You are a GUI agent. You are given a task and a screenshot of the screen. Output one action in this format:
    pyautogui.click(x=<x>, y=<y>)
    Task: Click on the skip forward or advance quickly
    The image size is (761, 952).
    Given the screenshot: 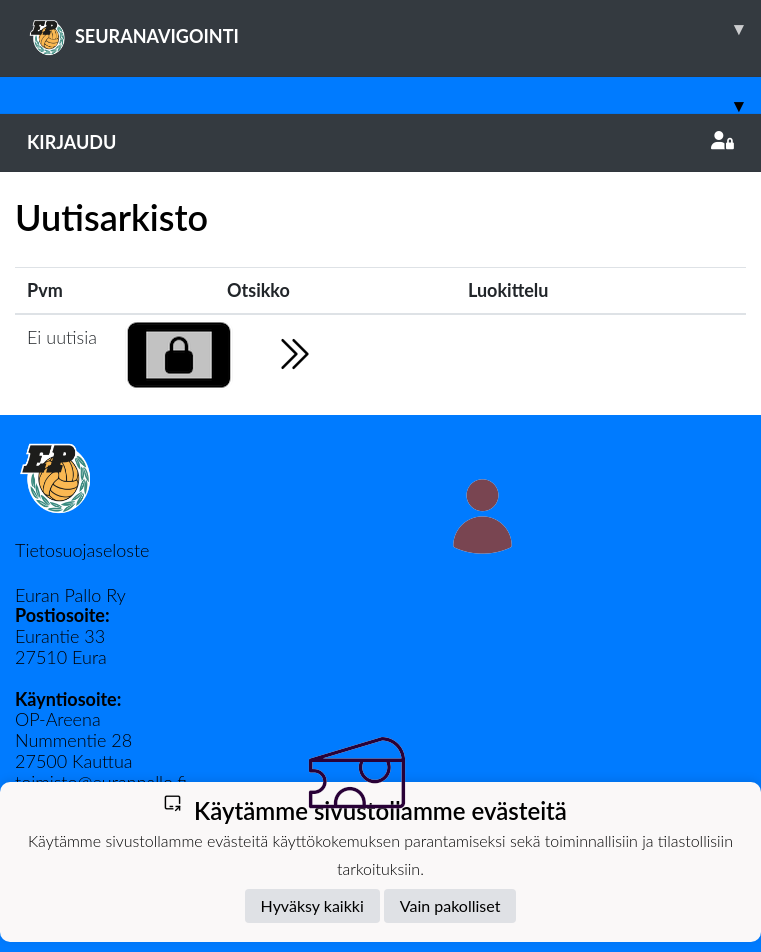 What is the action you would take?
    pyautogui.click(x=295, y=354)
    